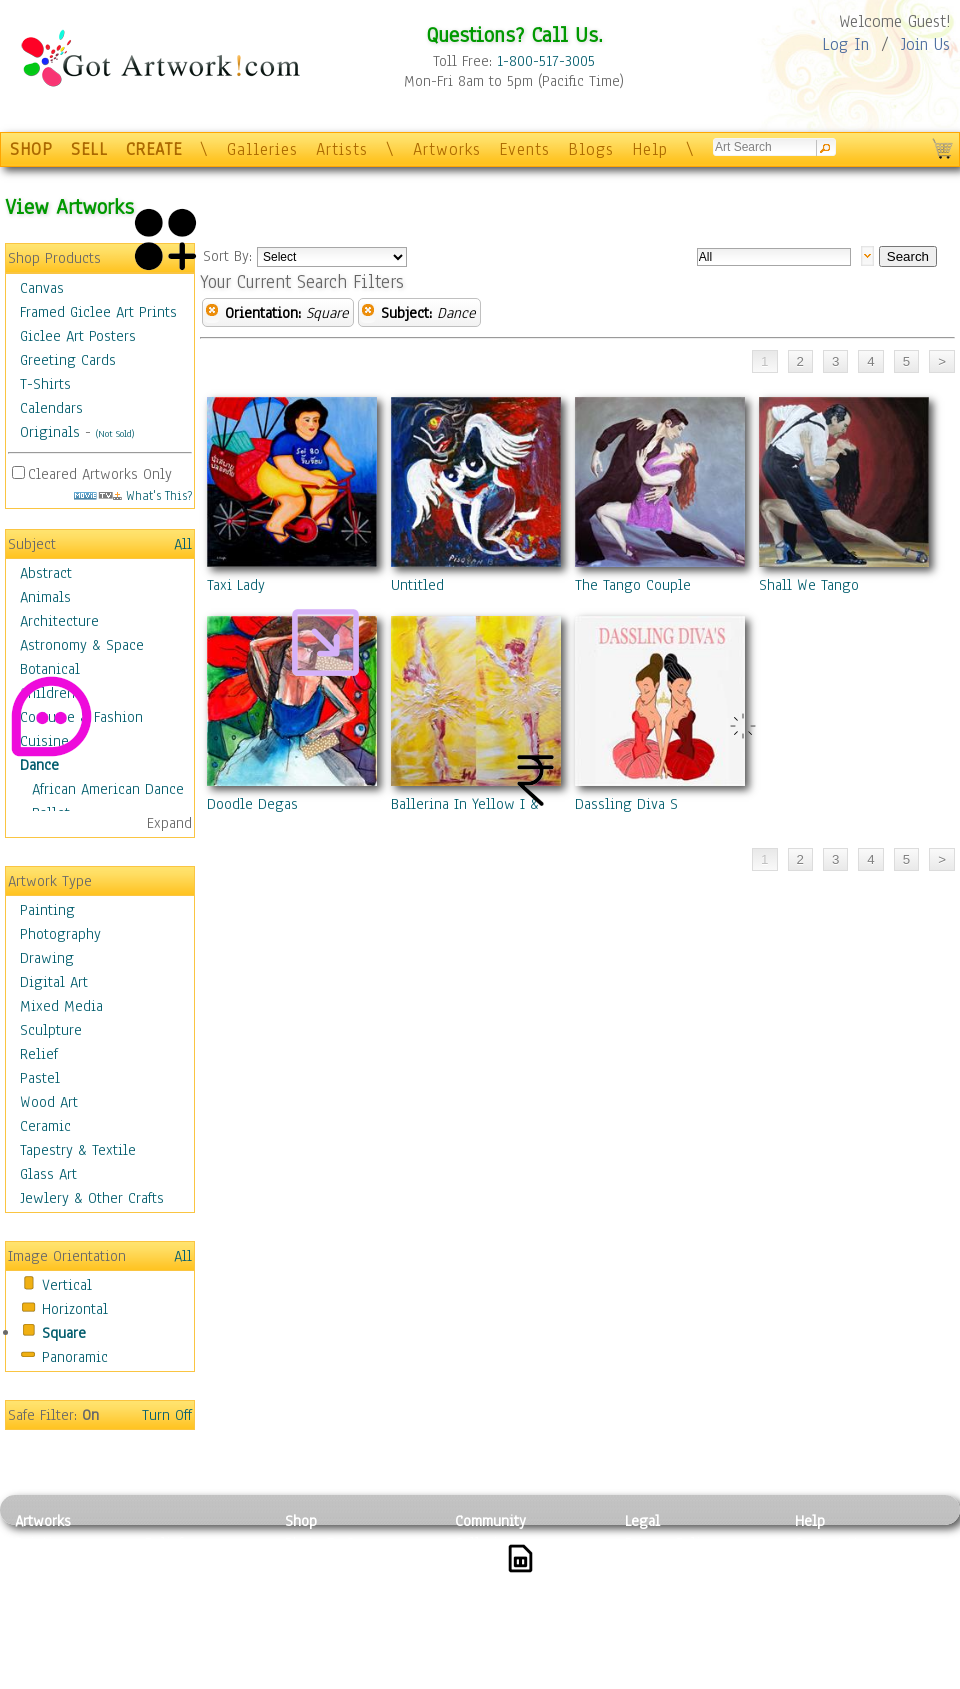 The image size is (960, 1689). What do you see at coordinates (533, 779) in the screenshot?
I see `view prices in Indian rupees` at bounding box center [533, 779].